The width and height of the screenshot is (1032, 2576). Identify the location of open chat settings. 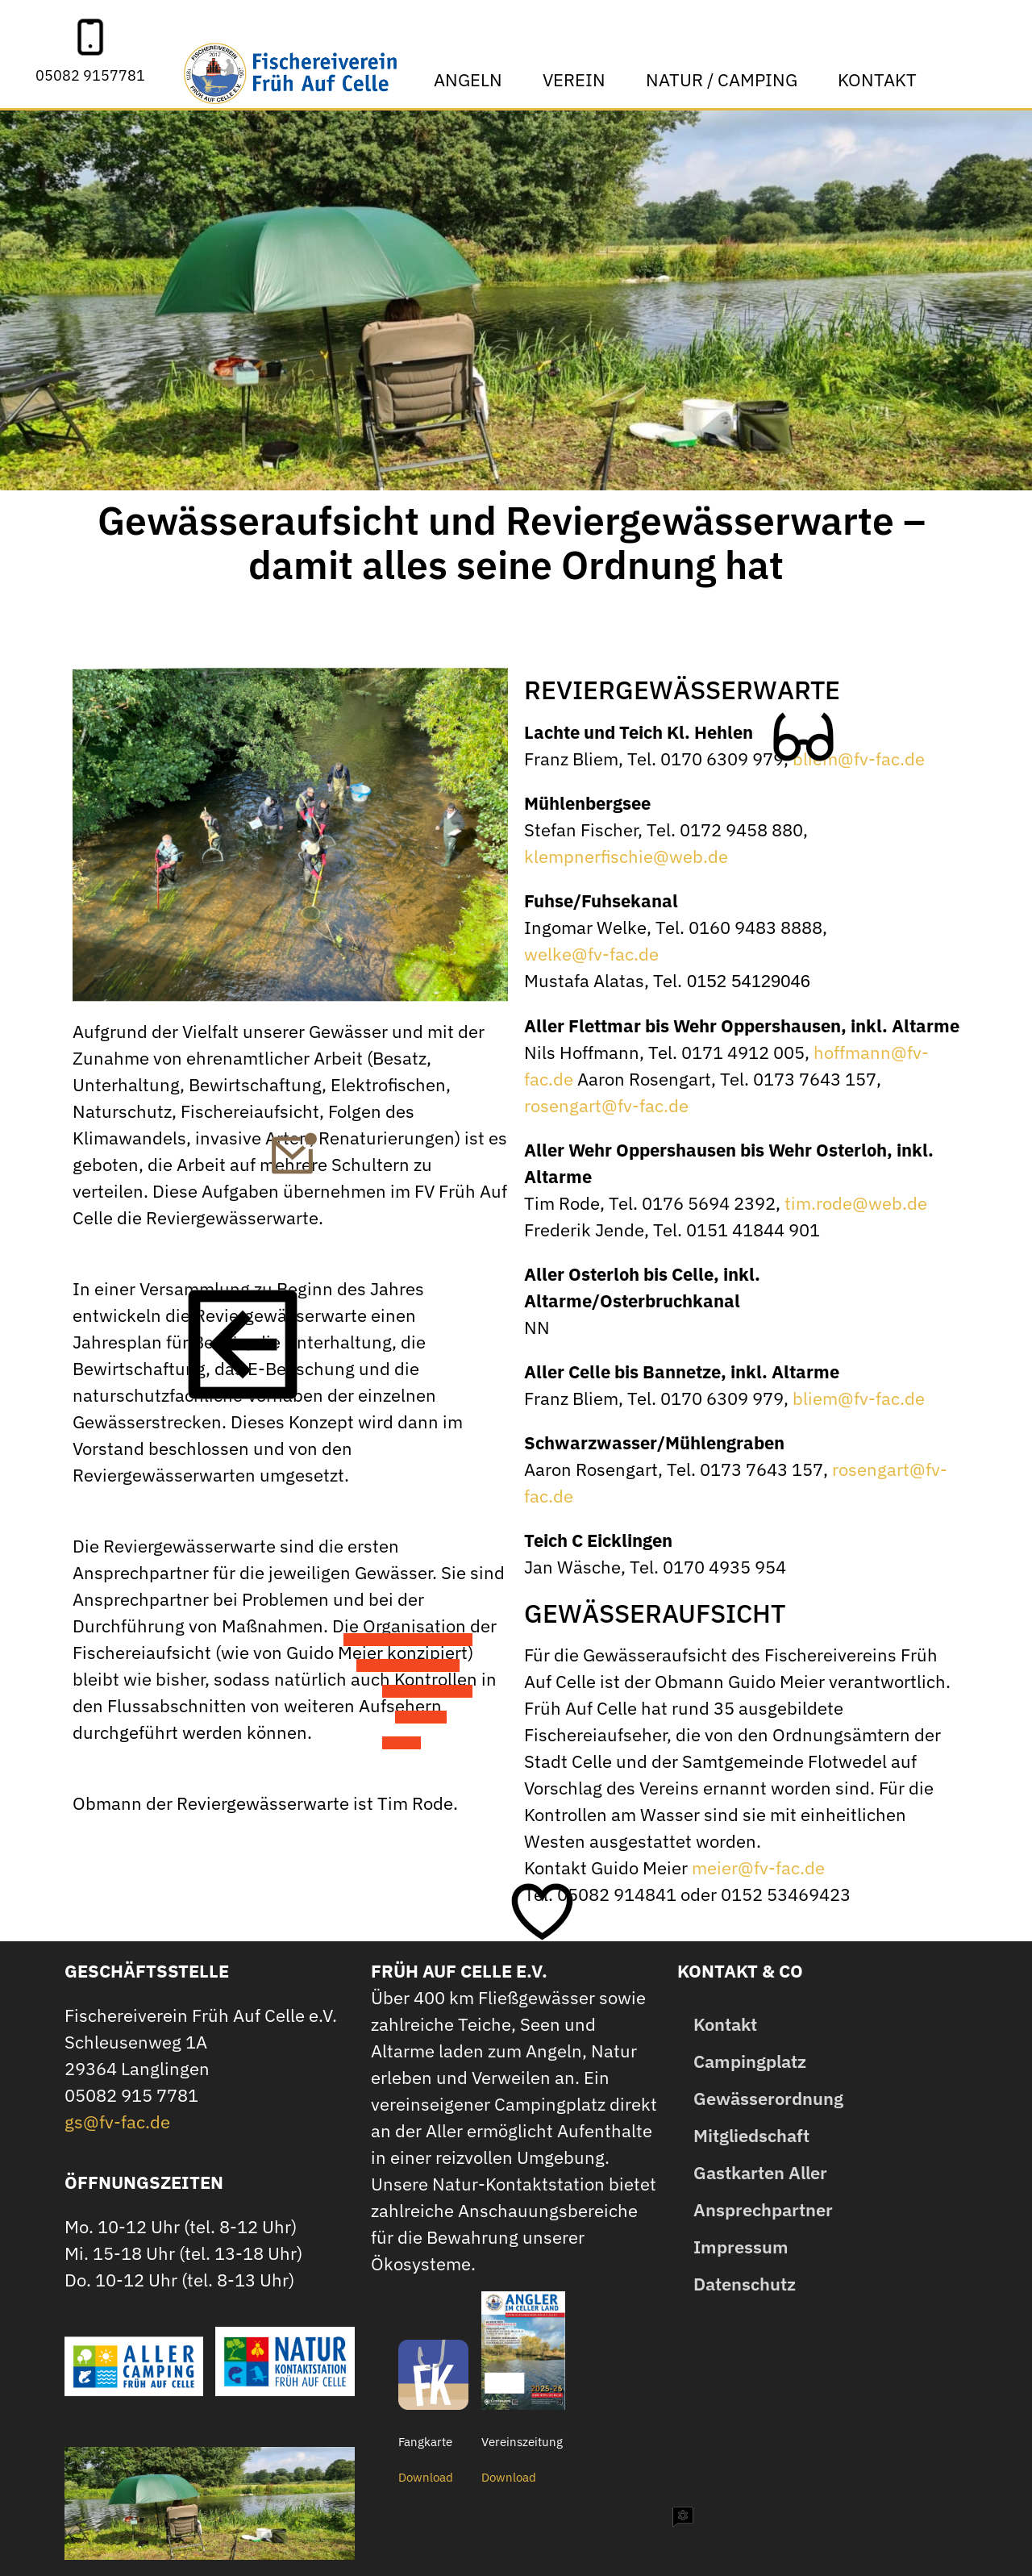
(683, 2516).